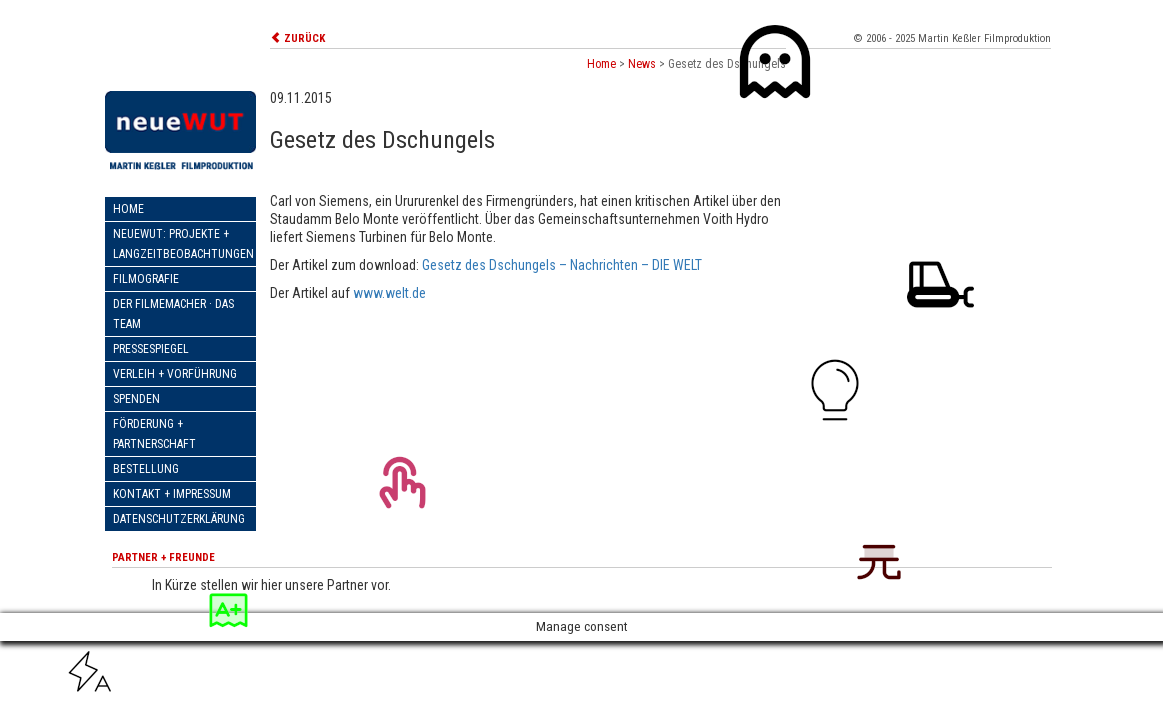 This screenshot has width=1163, height=720. Describe the element at coordinates (402, 483) in the screenshot. I see `tap to interact with this element` at that location.